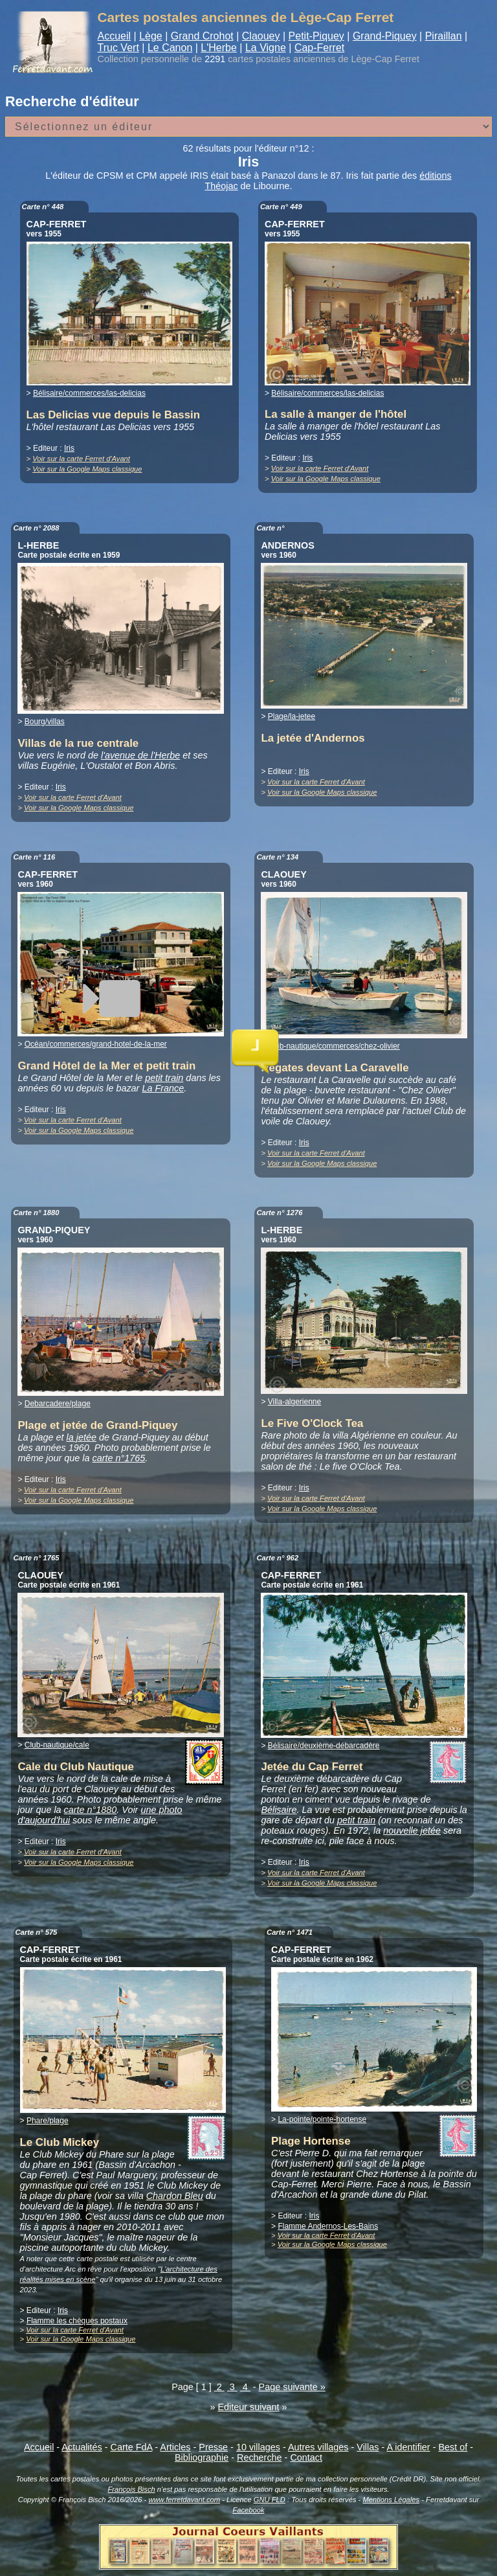 Image resolution: width=497 pixels, height=2576 pixels. What do you see at coordinates (338, 2069) in the screenshot?
I see `insert a hyperlink into text or document` at bounding box center [338, 2069].